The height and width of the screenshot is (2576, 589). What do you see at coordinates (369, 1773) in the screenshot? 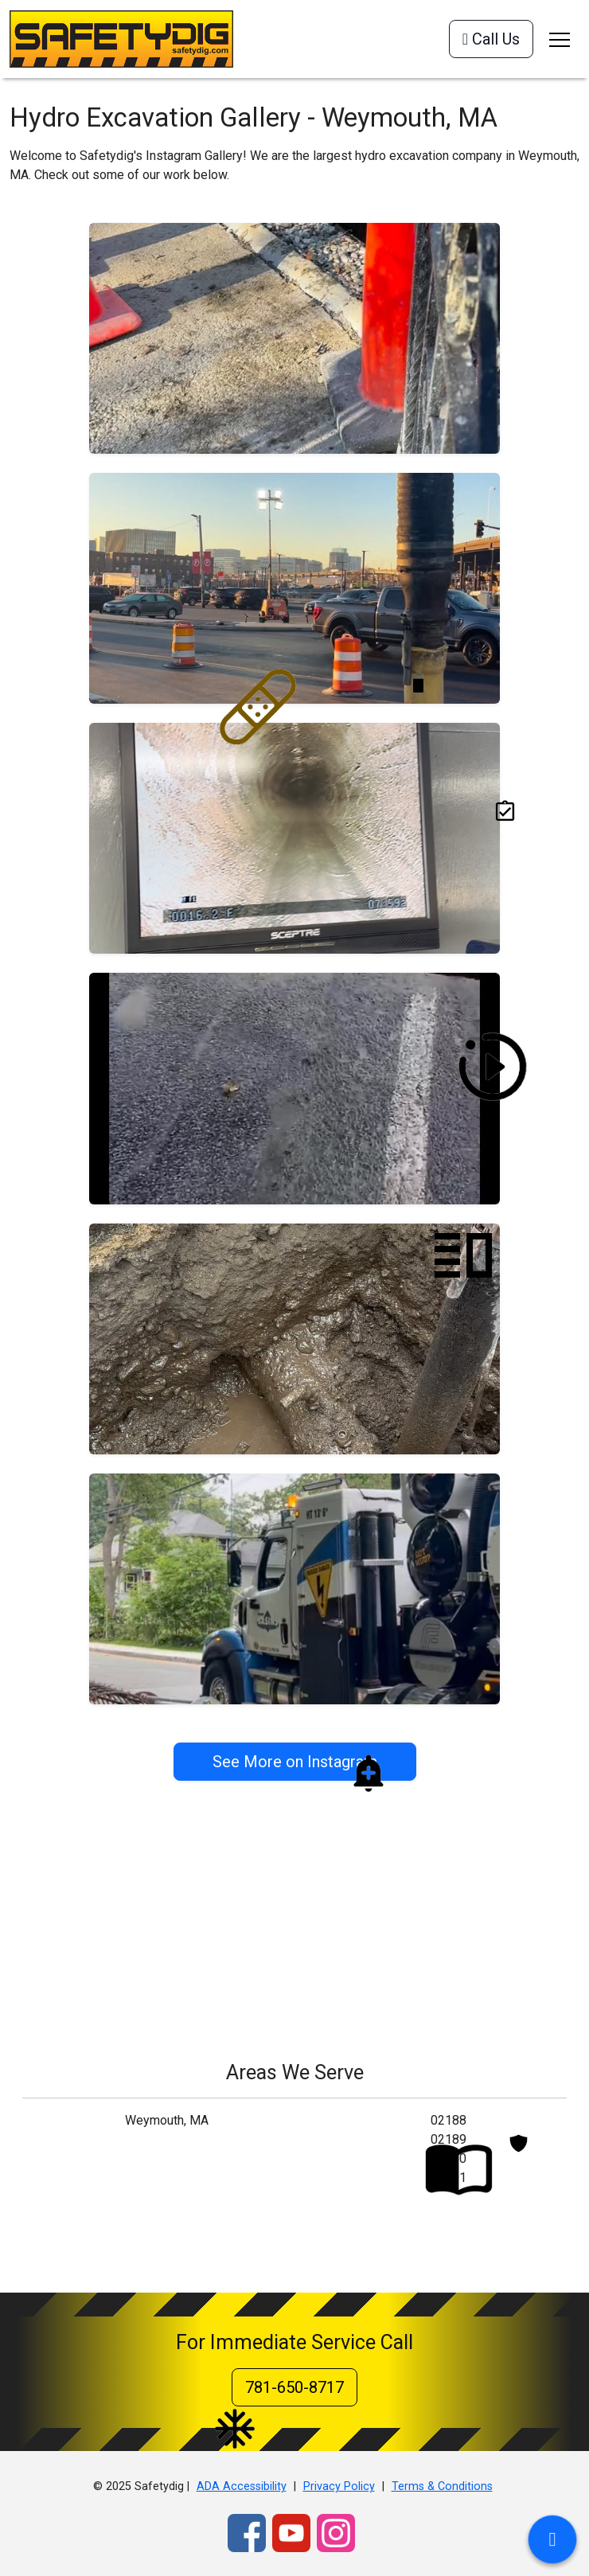
I see `add a new alert or notification` at bounding box center [369, 1773].